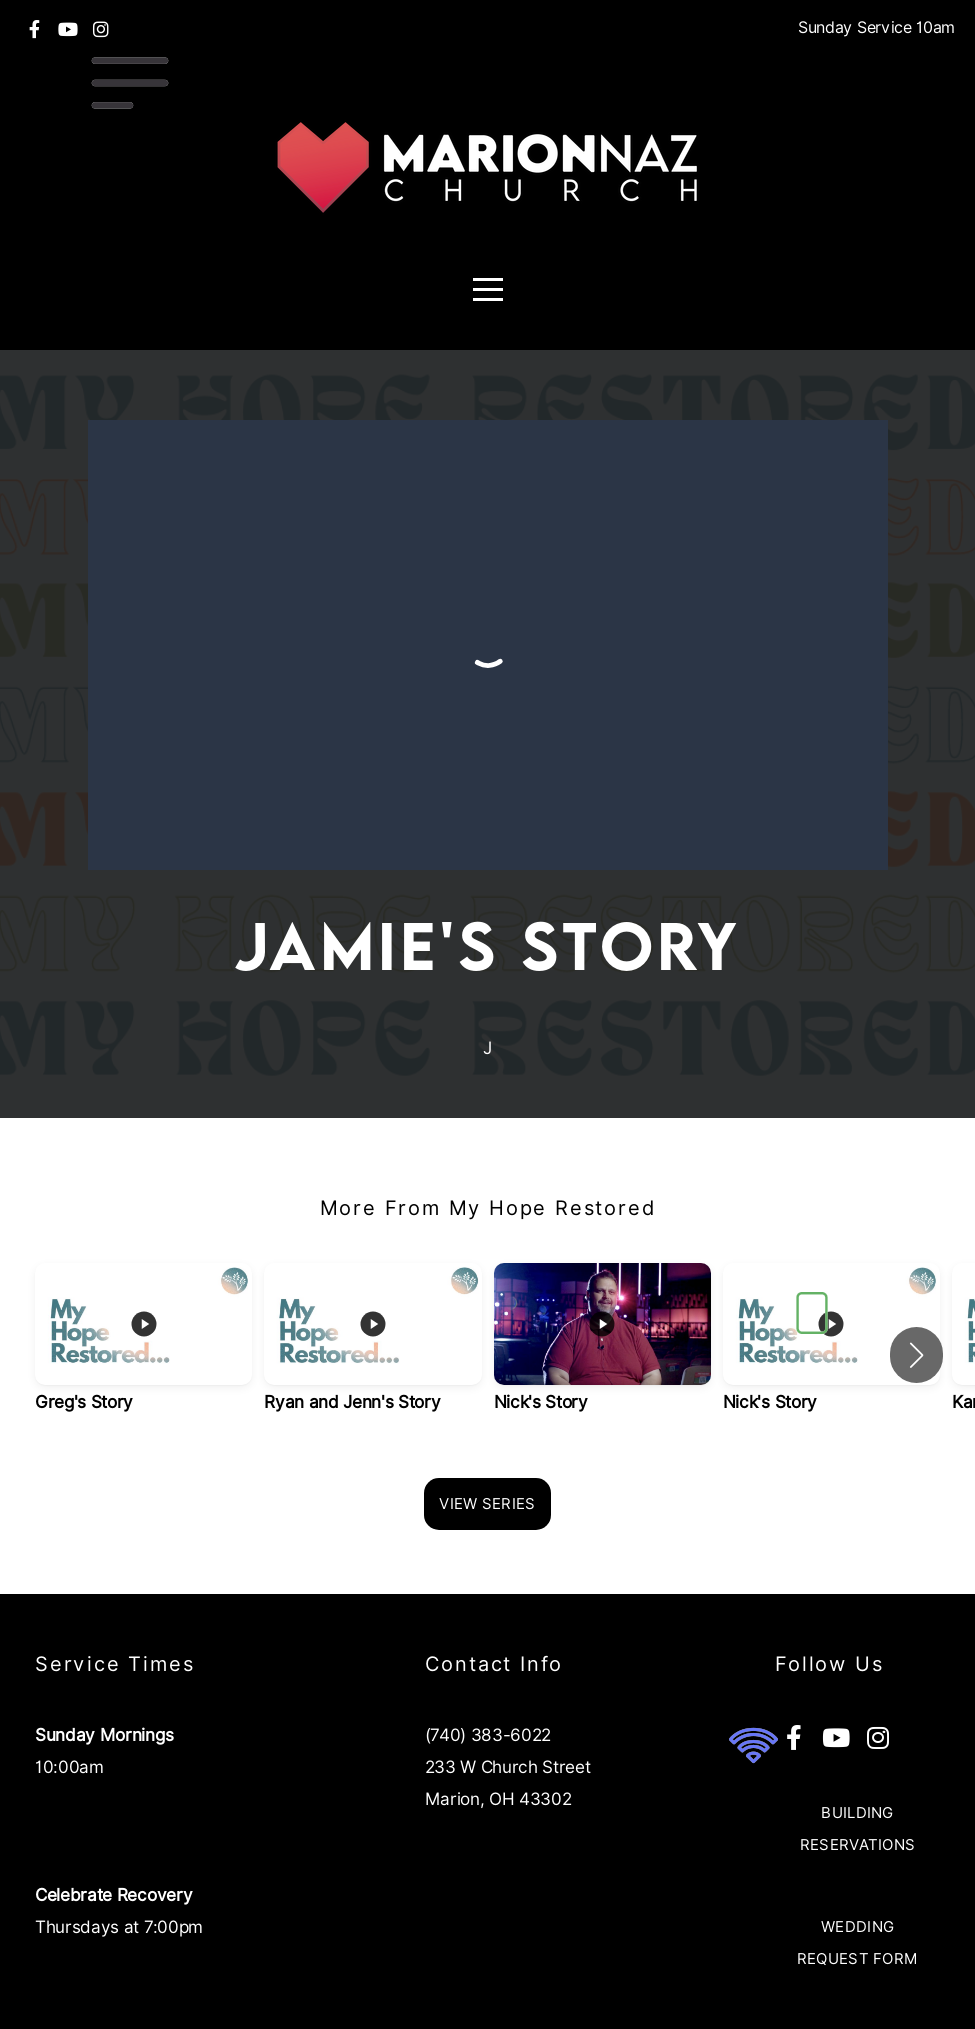  I want to click on open navigation menu, so click(130, 83).